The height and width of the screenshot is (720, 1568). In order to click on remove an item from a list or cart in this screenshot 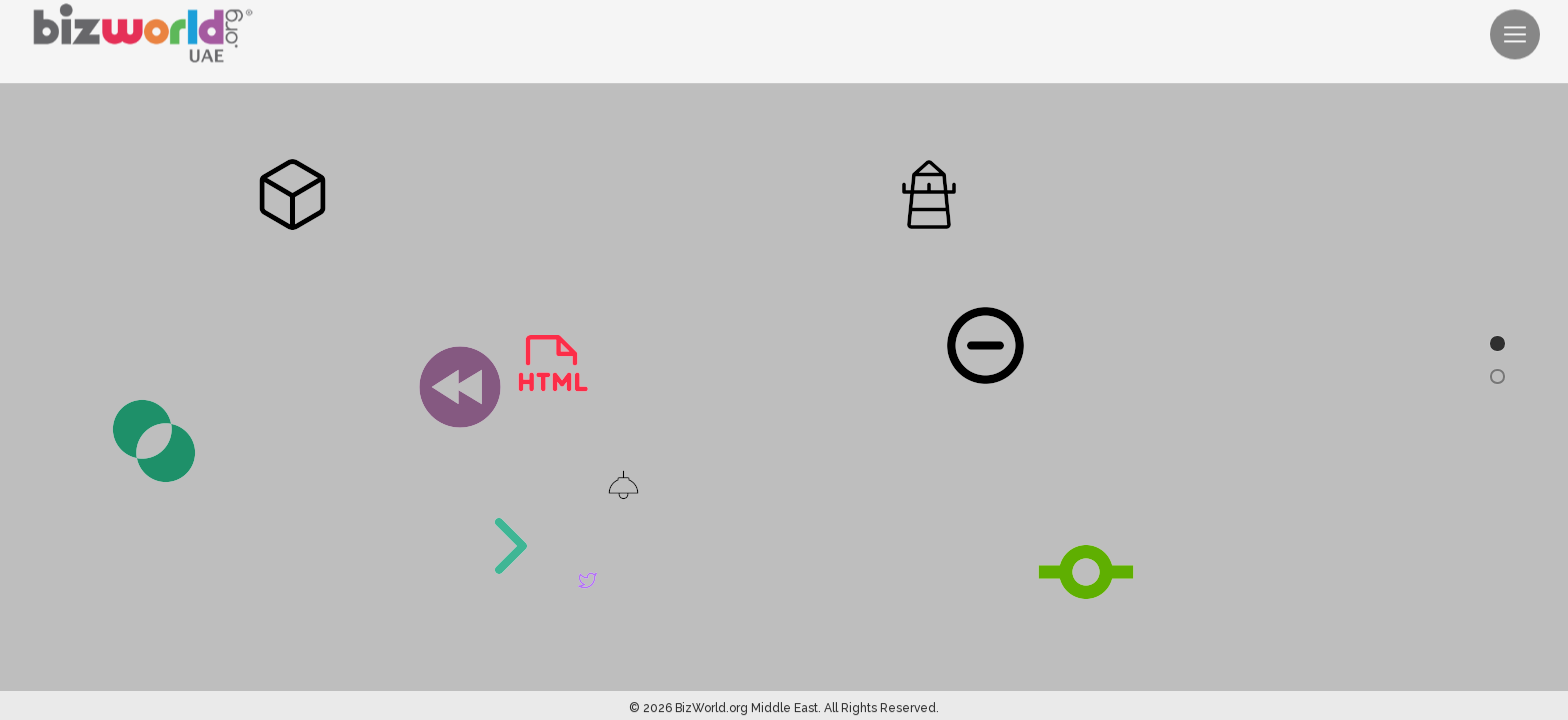, I will do `click(985, 345)`.